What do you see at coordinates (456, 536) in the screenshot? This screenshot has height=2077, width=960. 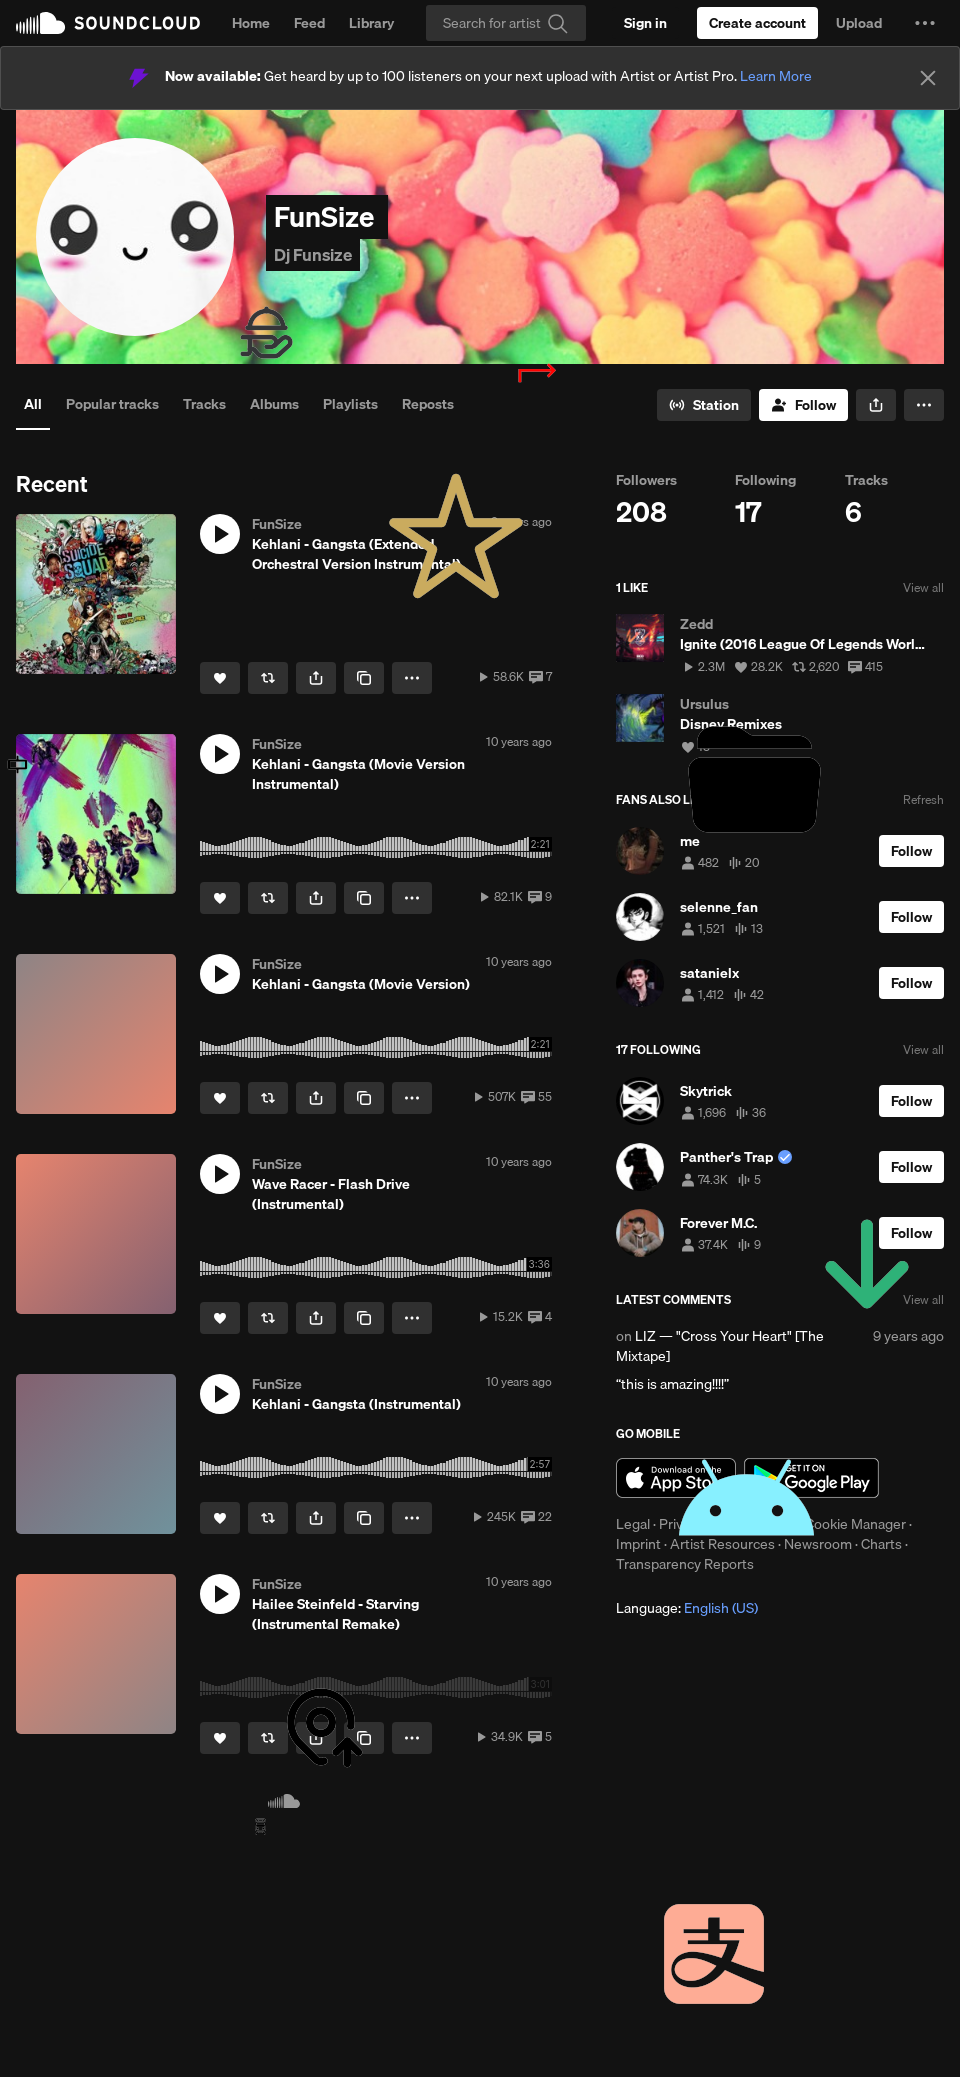 I see `add to favorites` at bounding box center [456, 536].